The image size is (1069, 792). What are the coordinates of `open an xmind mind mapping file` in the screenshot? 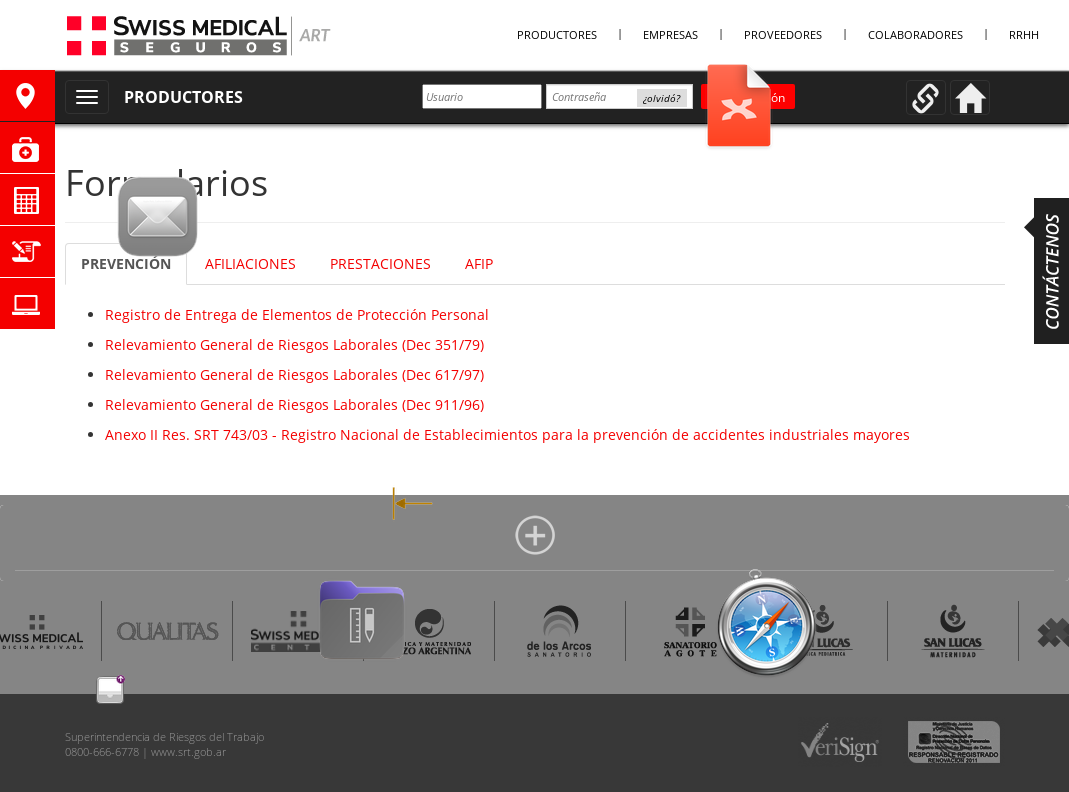 It's located at (739, 107).